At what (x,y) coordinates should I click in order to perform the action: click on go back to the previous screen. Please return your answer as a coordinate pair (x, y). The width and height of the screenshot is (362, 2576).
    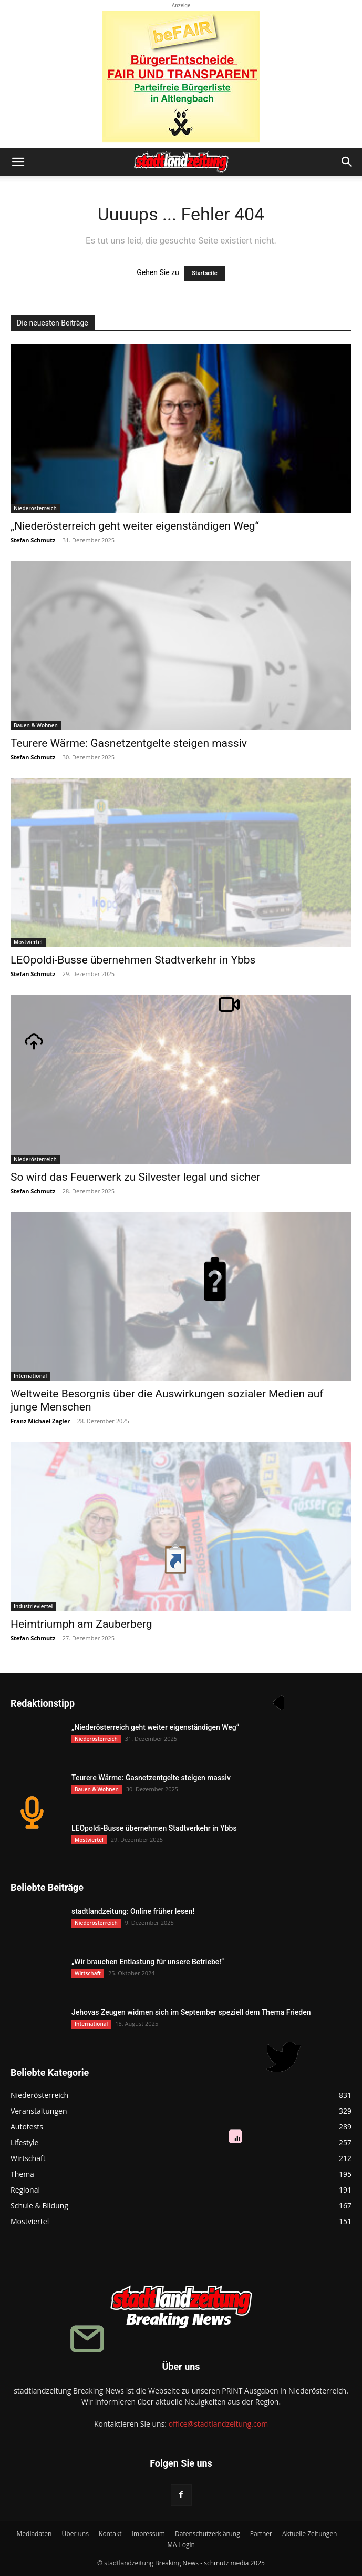
    Looking at the image, I should click on (280, 1702).